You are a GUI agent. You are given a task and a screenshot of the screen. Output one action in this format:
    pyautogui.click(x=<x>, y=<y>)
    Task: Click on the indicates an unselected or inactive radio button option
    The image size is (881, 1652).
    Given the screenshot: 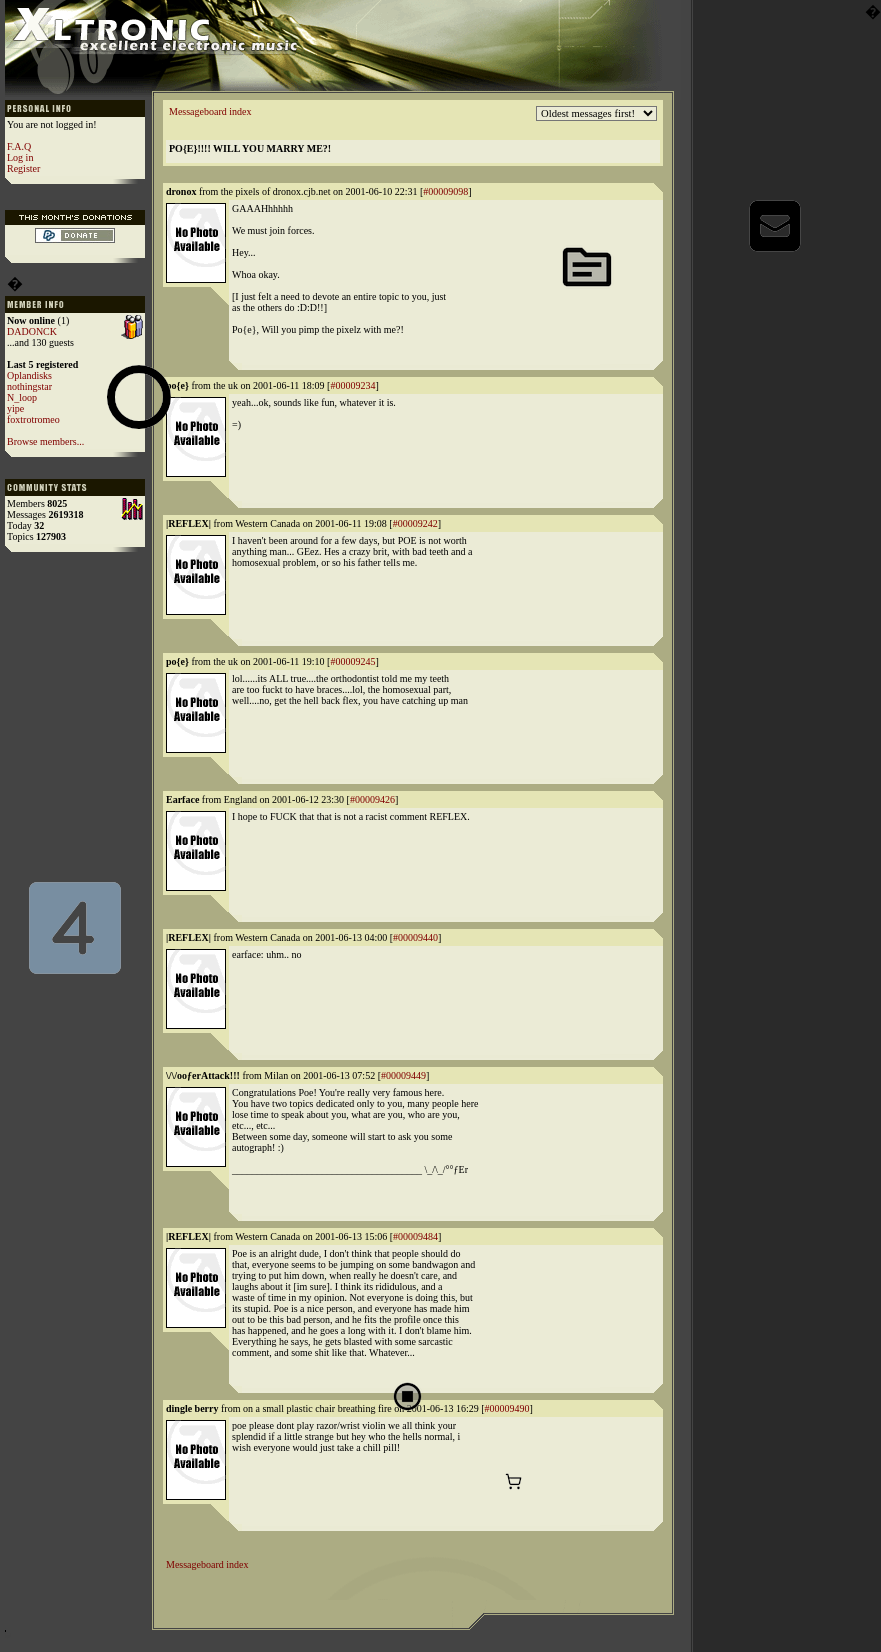 What is the action you would take?
    pyautogui.click(x=139, y=397)
    